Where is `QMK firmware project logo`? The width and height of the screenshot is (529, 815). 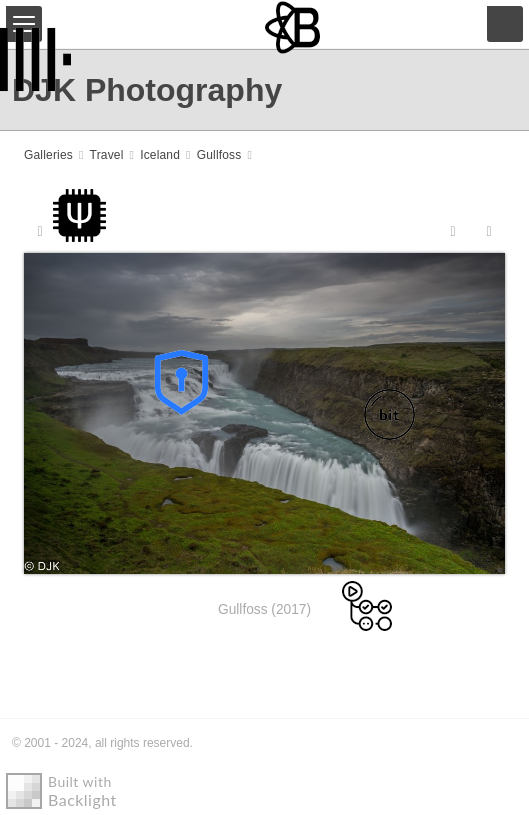
QMK firmware project logo is located at coordinates (79, 215).